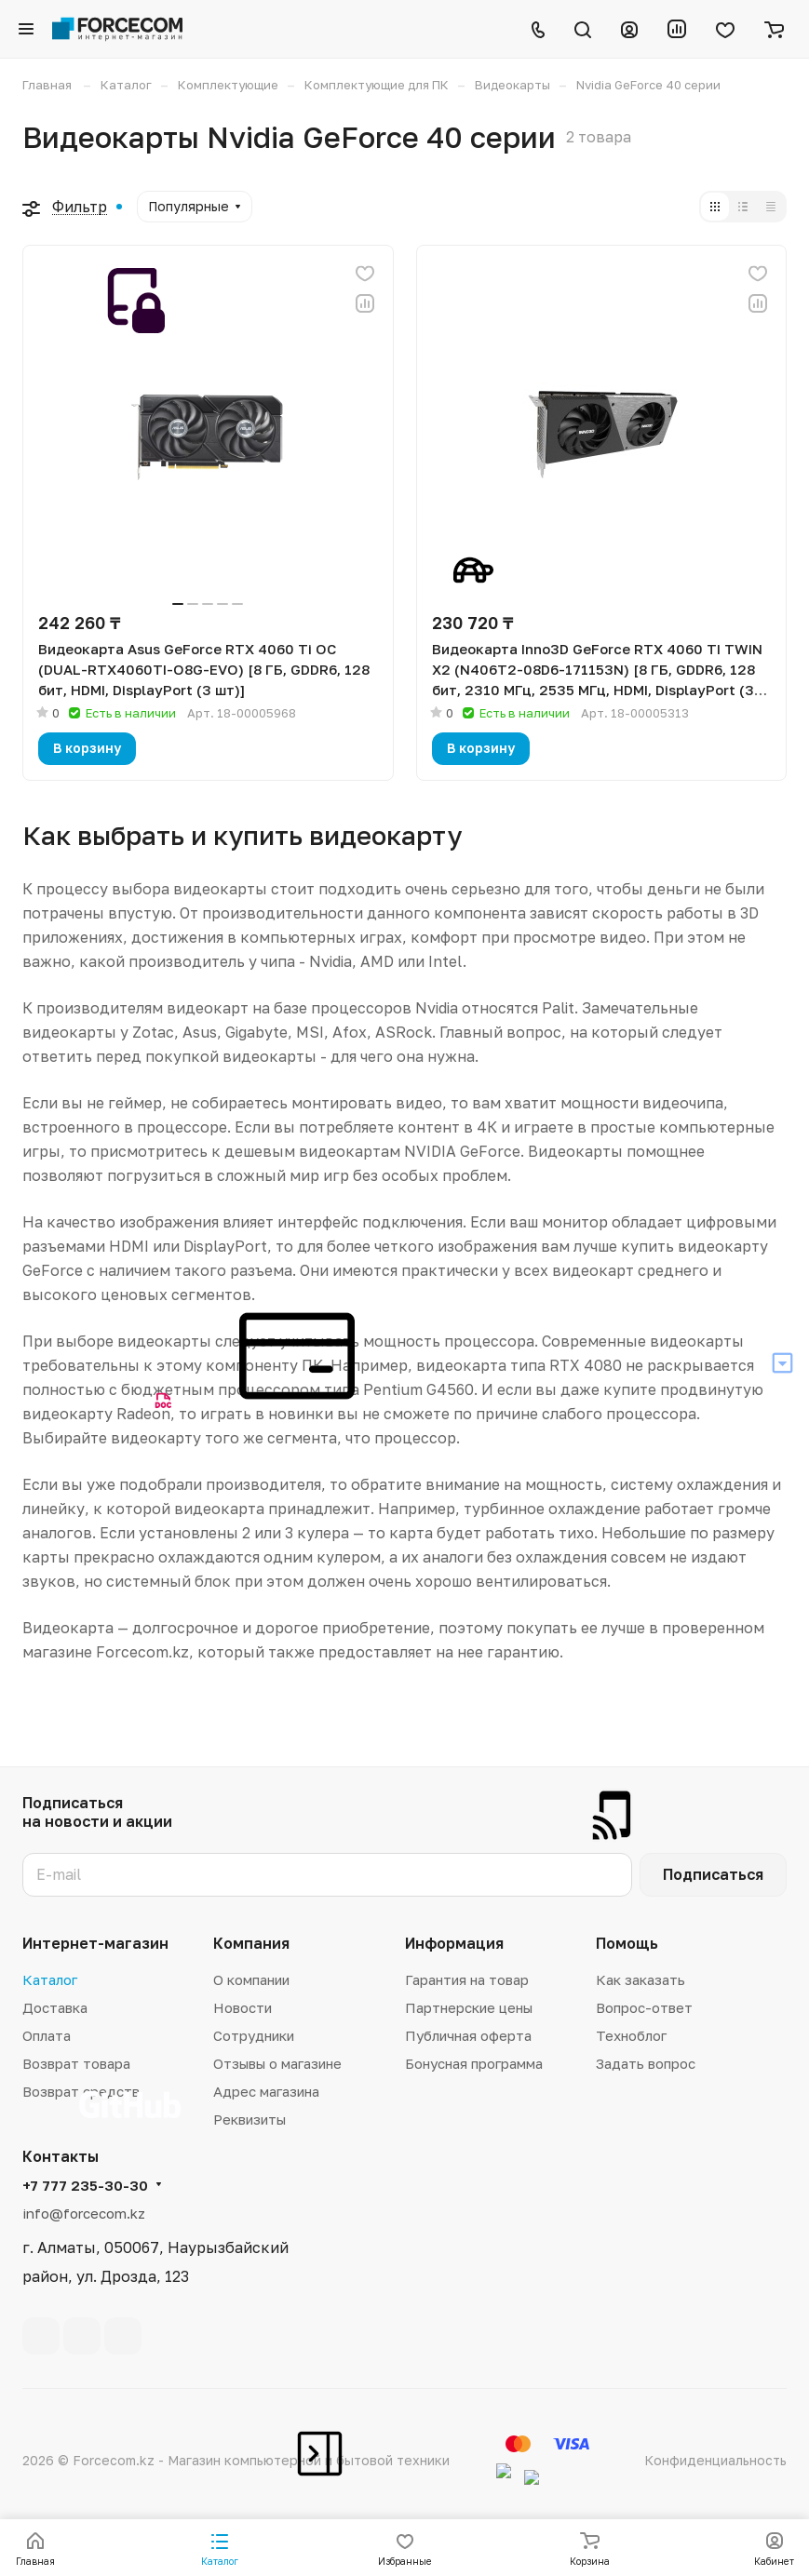 The height and width of the screenshot is (2576, 809). I want to click on indicates slow loading or processing speed, so click(473, 570).